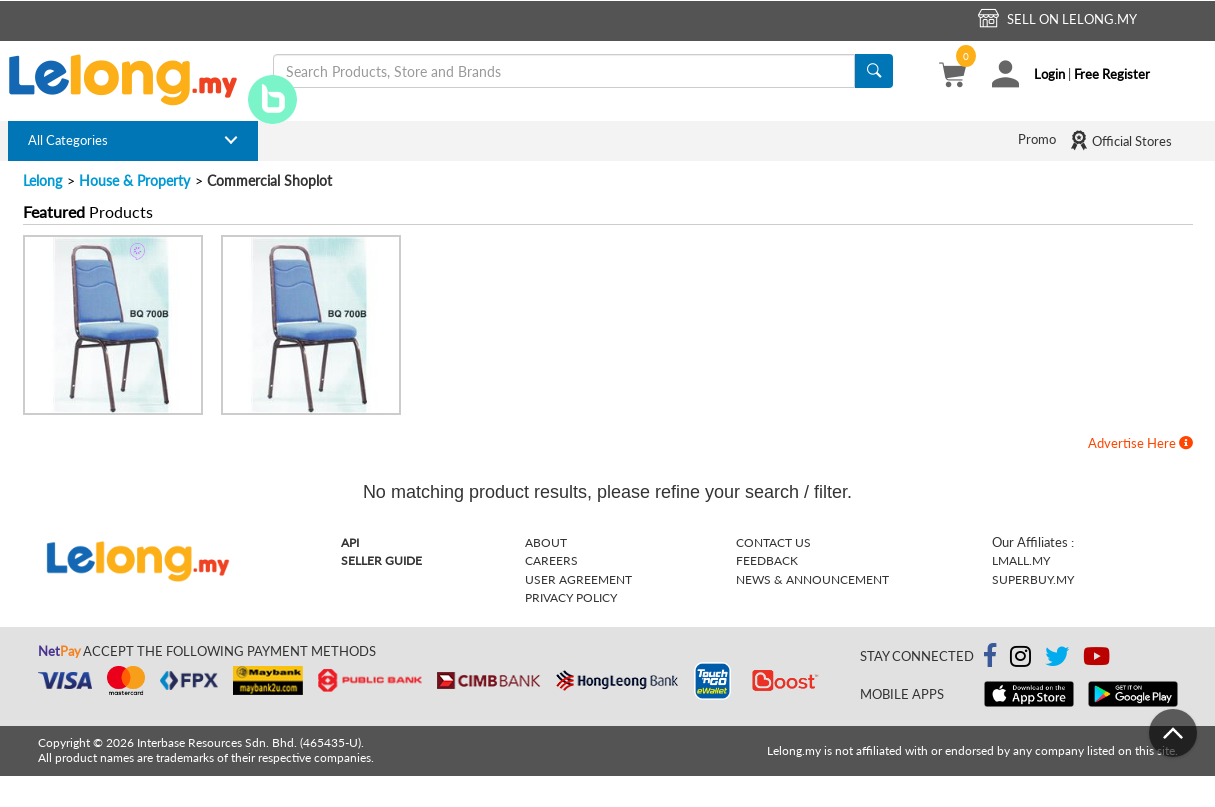  What do you see at coordinates (137, 251) in the screenshot?
I see `cucumber testing framework logo` at bounding box center [137, 251].